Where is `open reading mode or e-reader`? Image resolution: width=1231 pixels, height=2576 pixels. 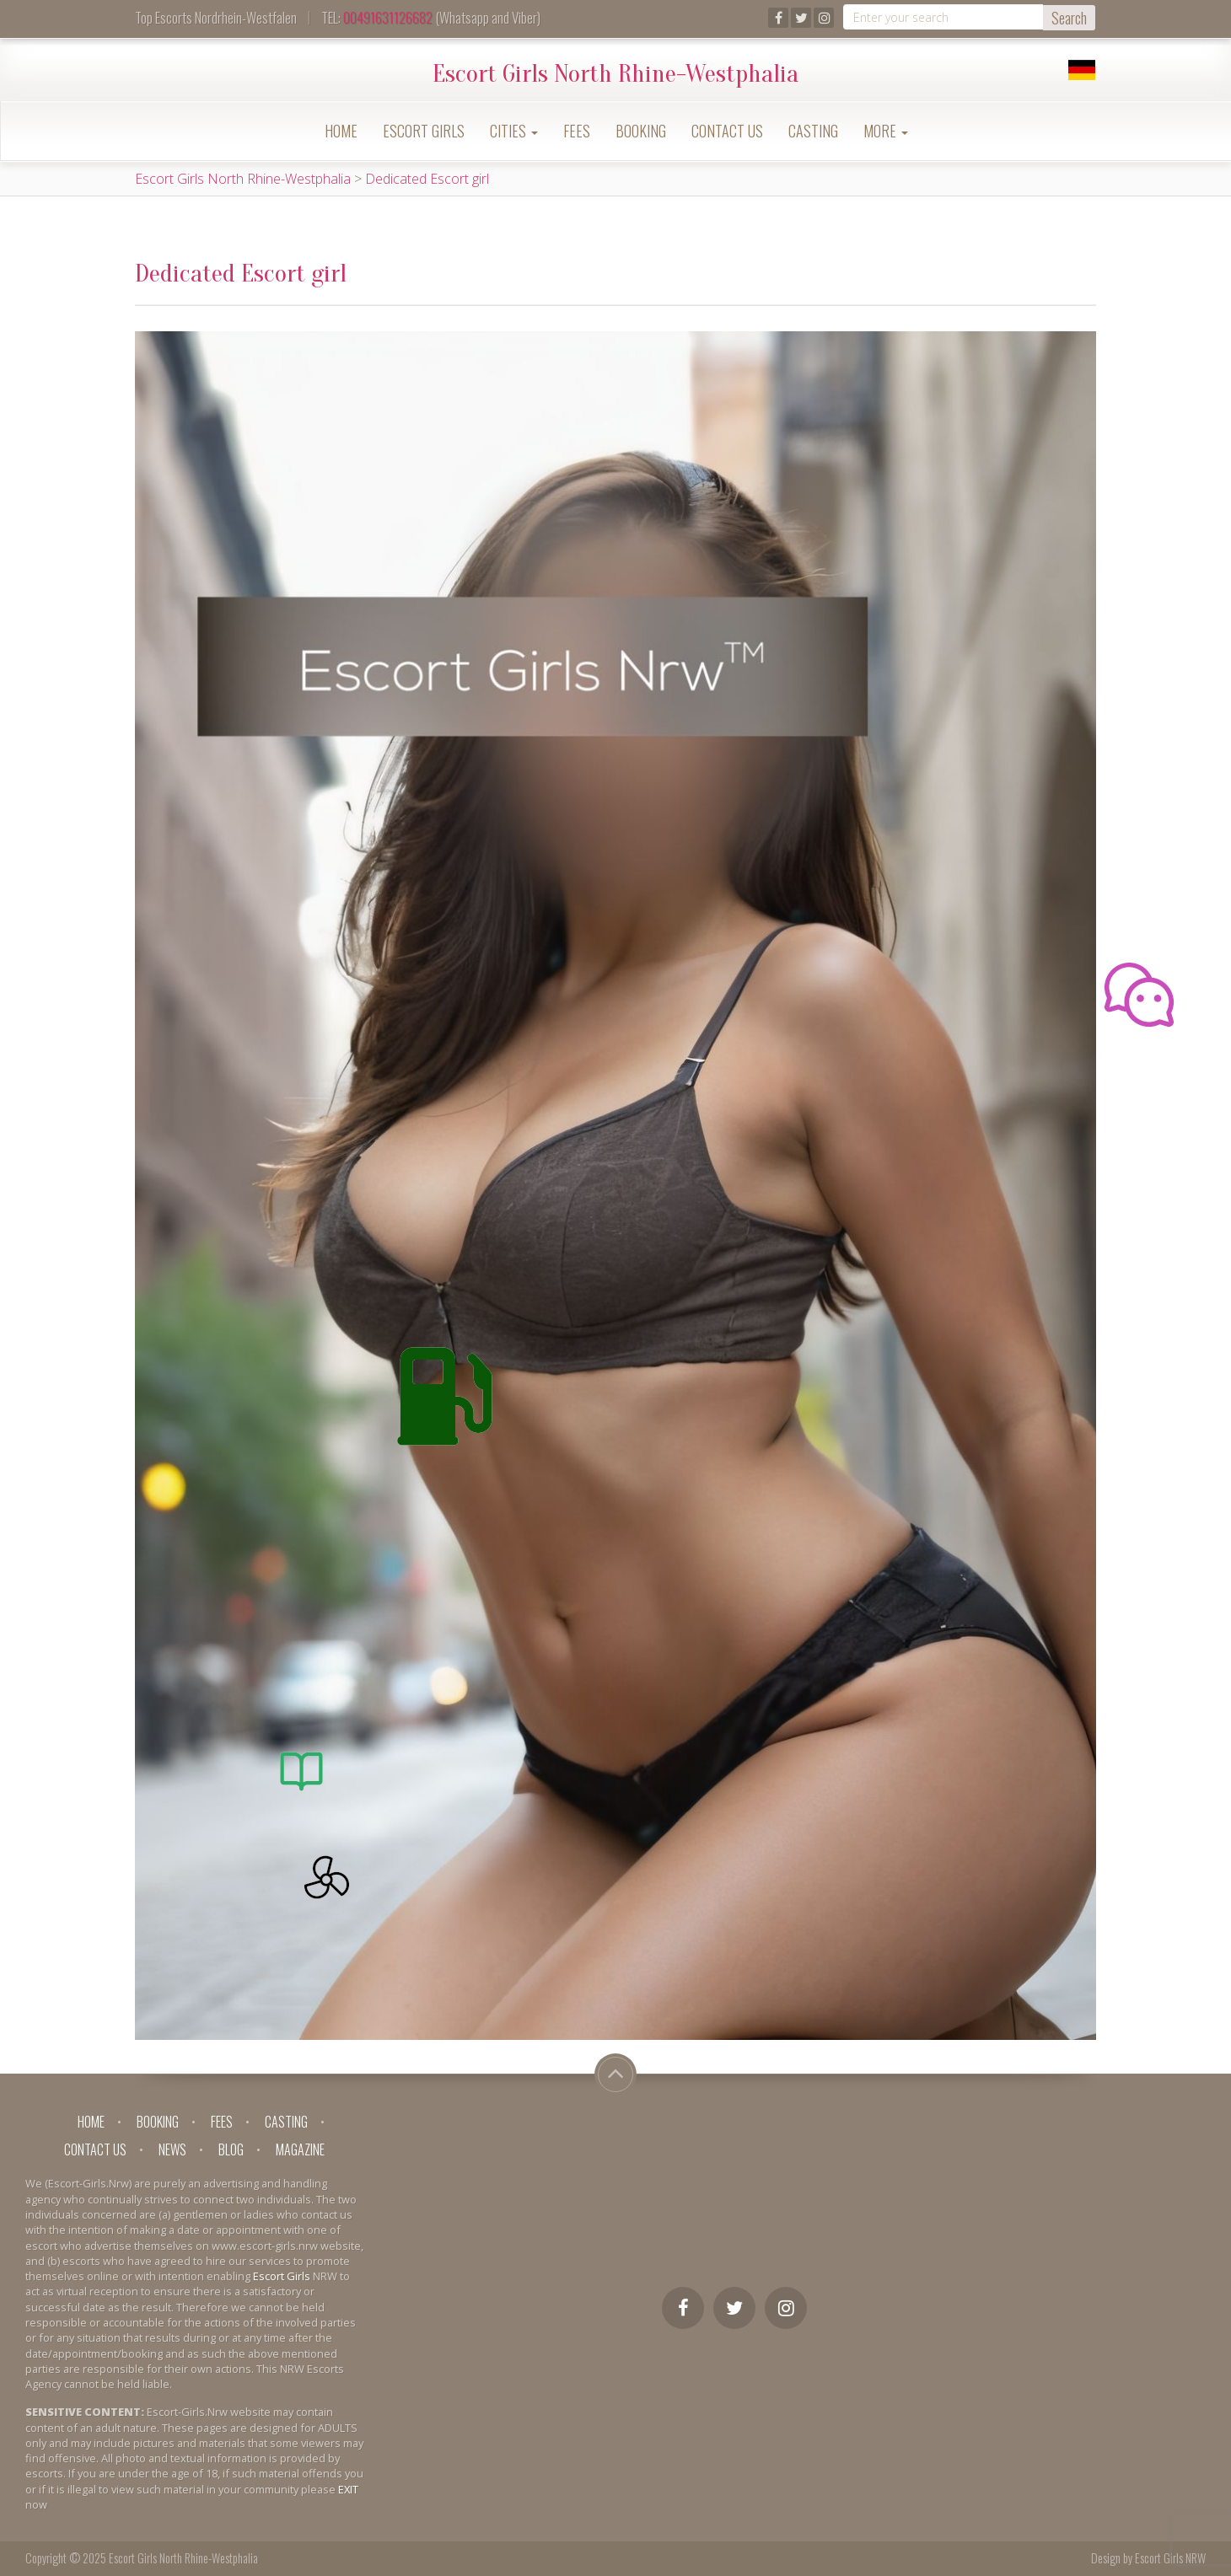
open reading mode or e-reader is located at coordinates (301, 1771).